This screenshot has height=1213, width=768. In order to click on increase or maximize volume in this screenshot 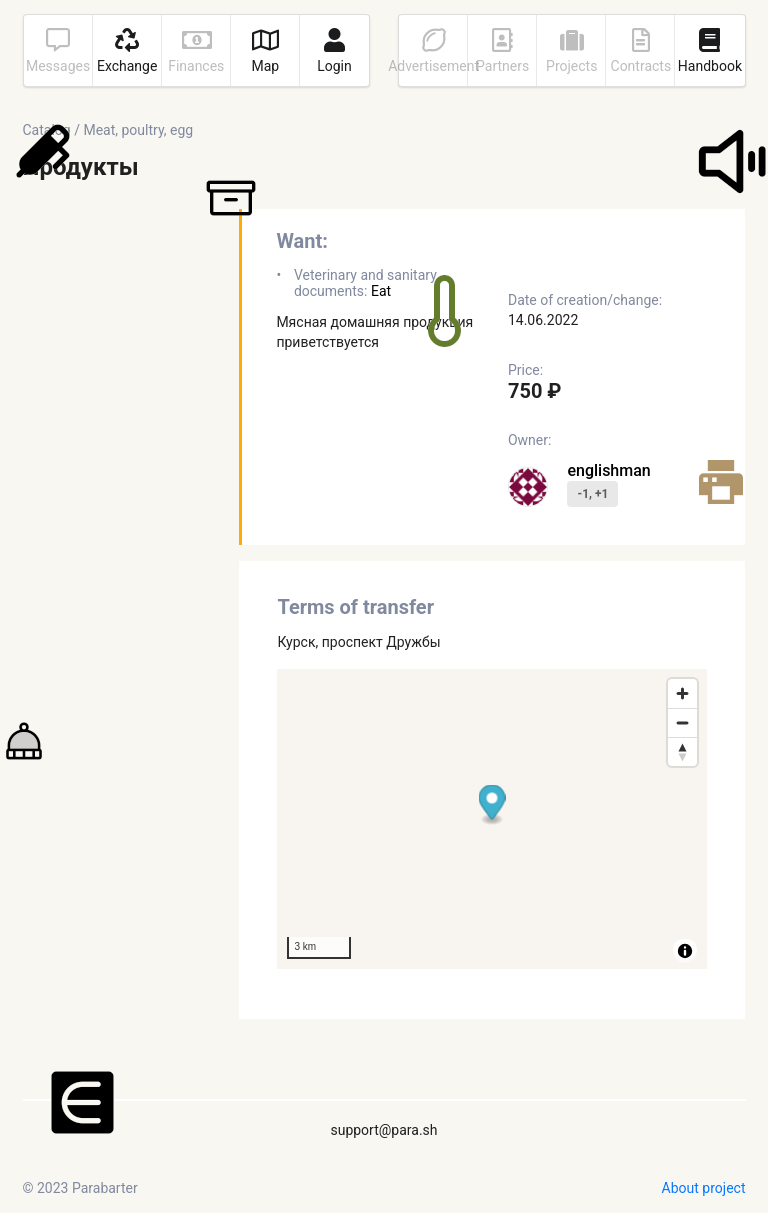, I will do `click(730, 161)`.